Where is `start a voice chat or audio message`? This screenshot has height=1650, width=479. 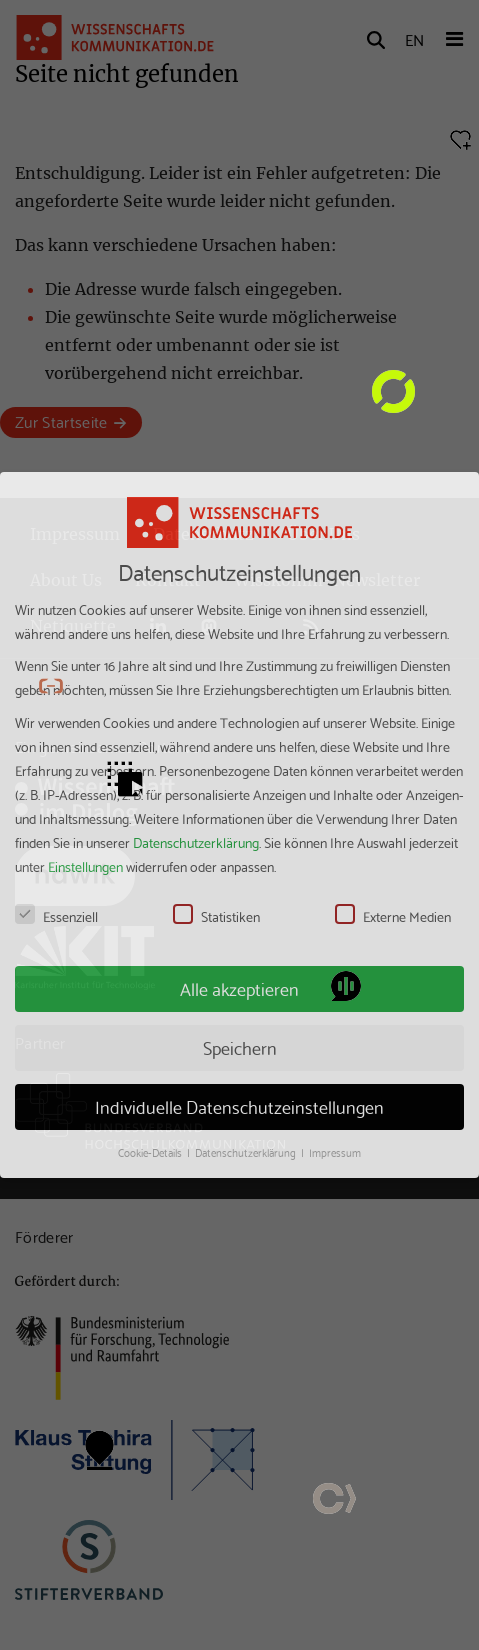
start a voice chat or audio message is located at coordinates (346, 986).